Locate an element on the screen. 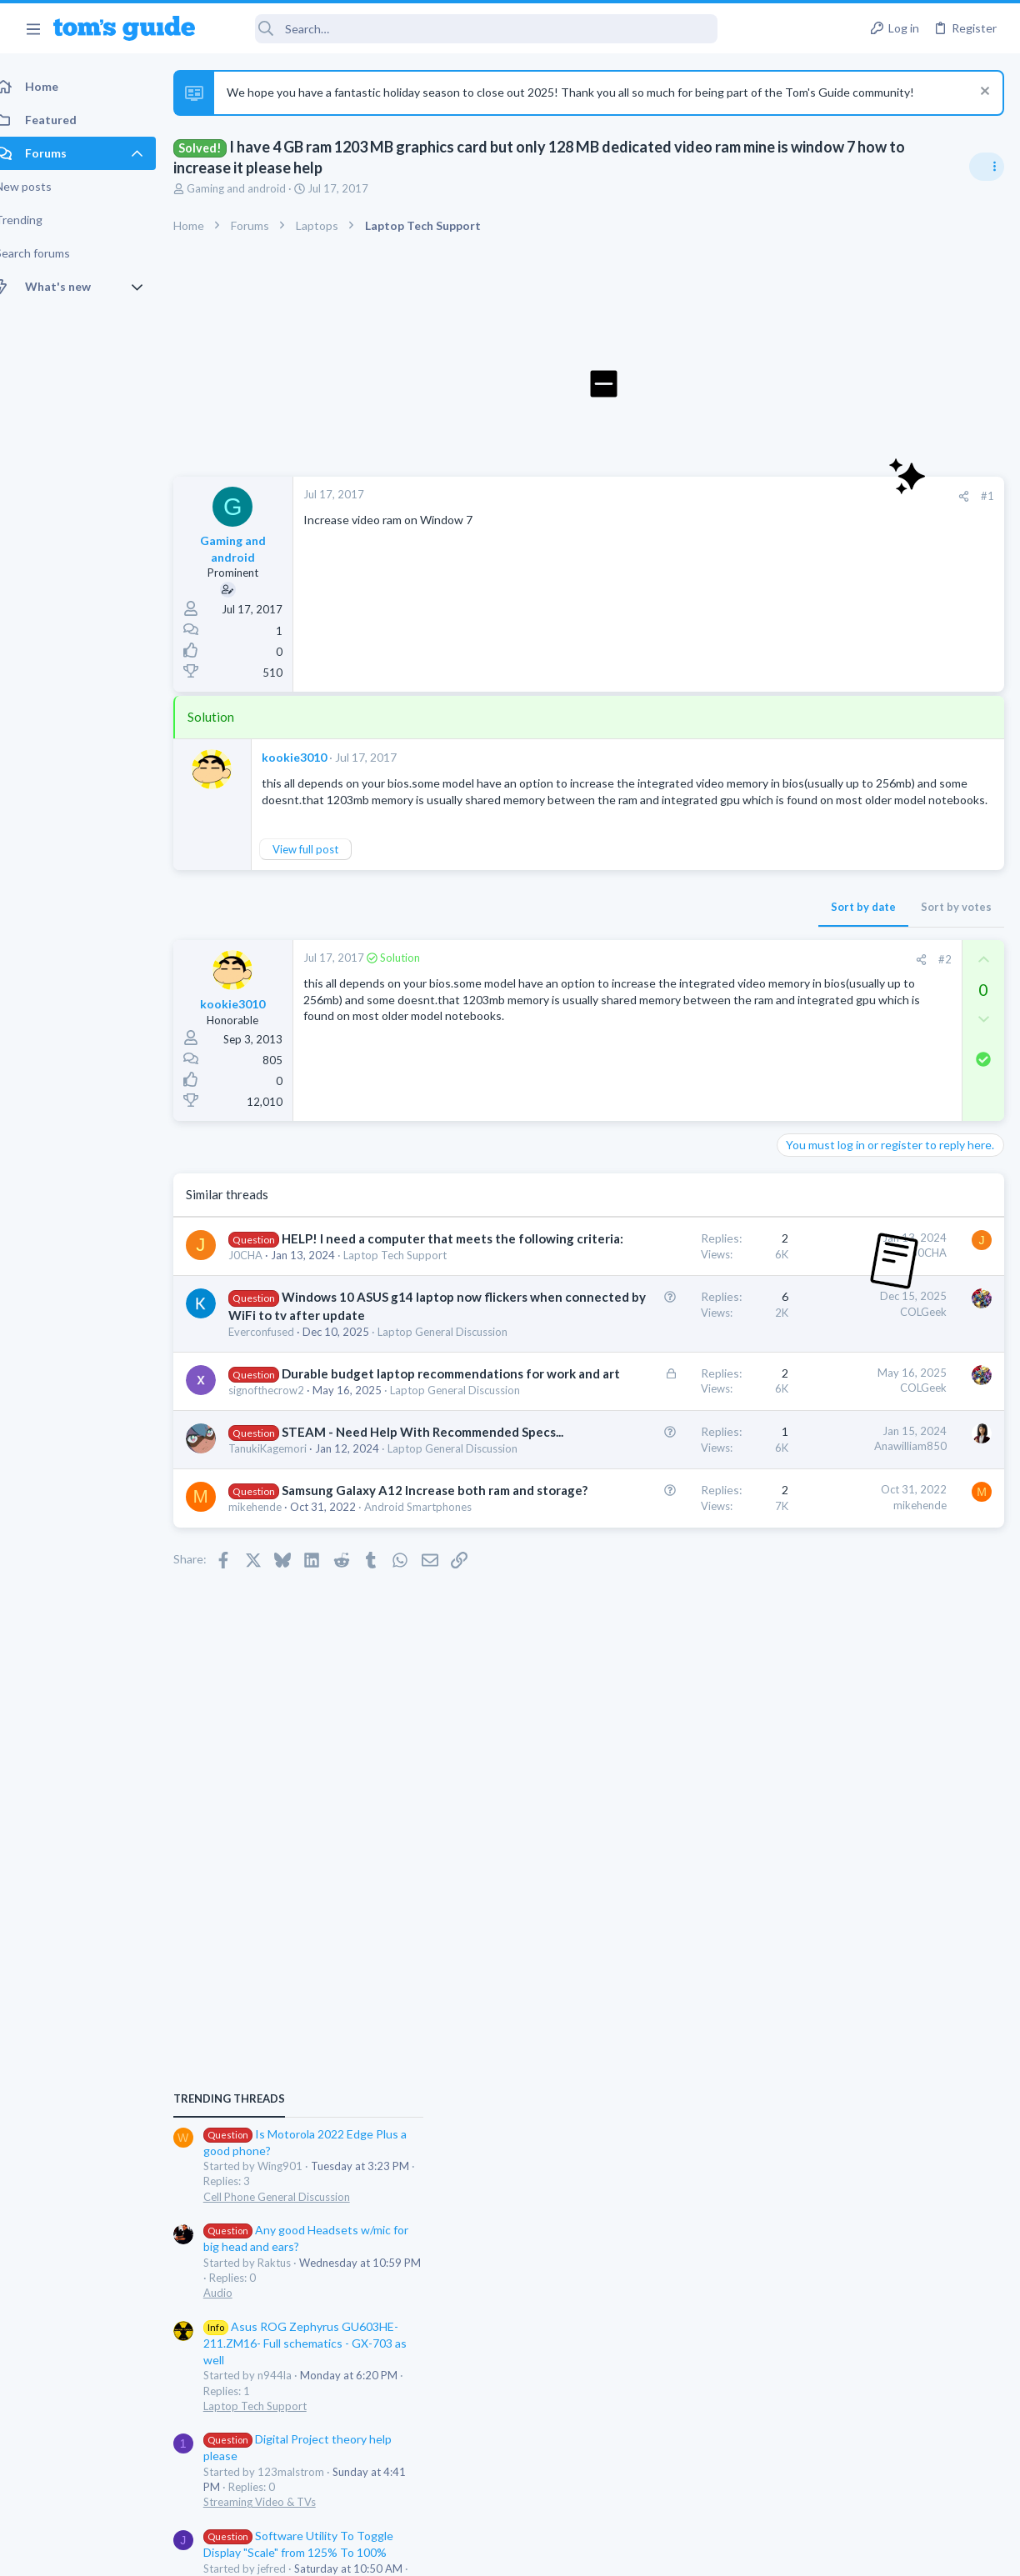 This screenshot has width=1020, height=2576. view your resume or CV is located at coordinates (894, 1261).